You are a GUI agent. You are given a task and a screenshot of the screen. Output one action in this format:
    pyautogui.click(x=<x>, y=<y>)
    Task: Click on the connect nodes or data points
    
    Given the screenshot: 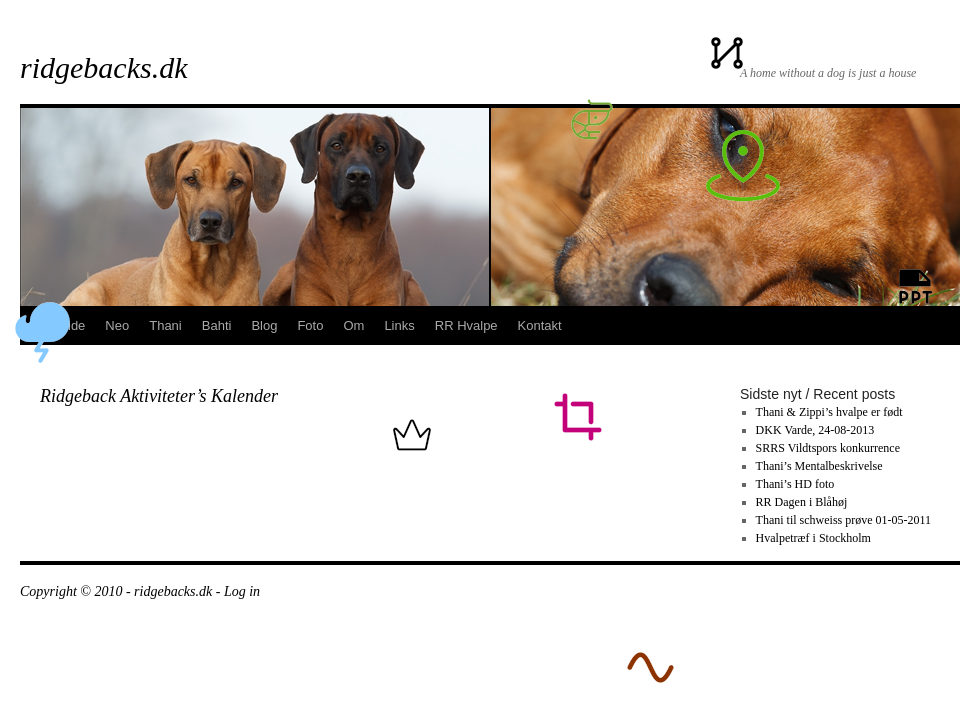 What is the action you would take?
    pyautogui.click(x=727, y=53)
    